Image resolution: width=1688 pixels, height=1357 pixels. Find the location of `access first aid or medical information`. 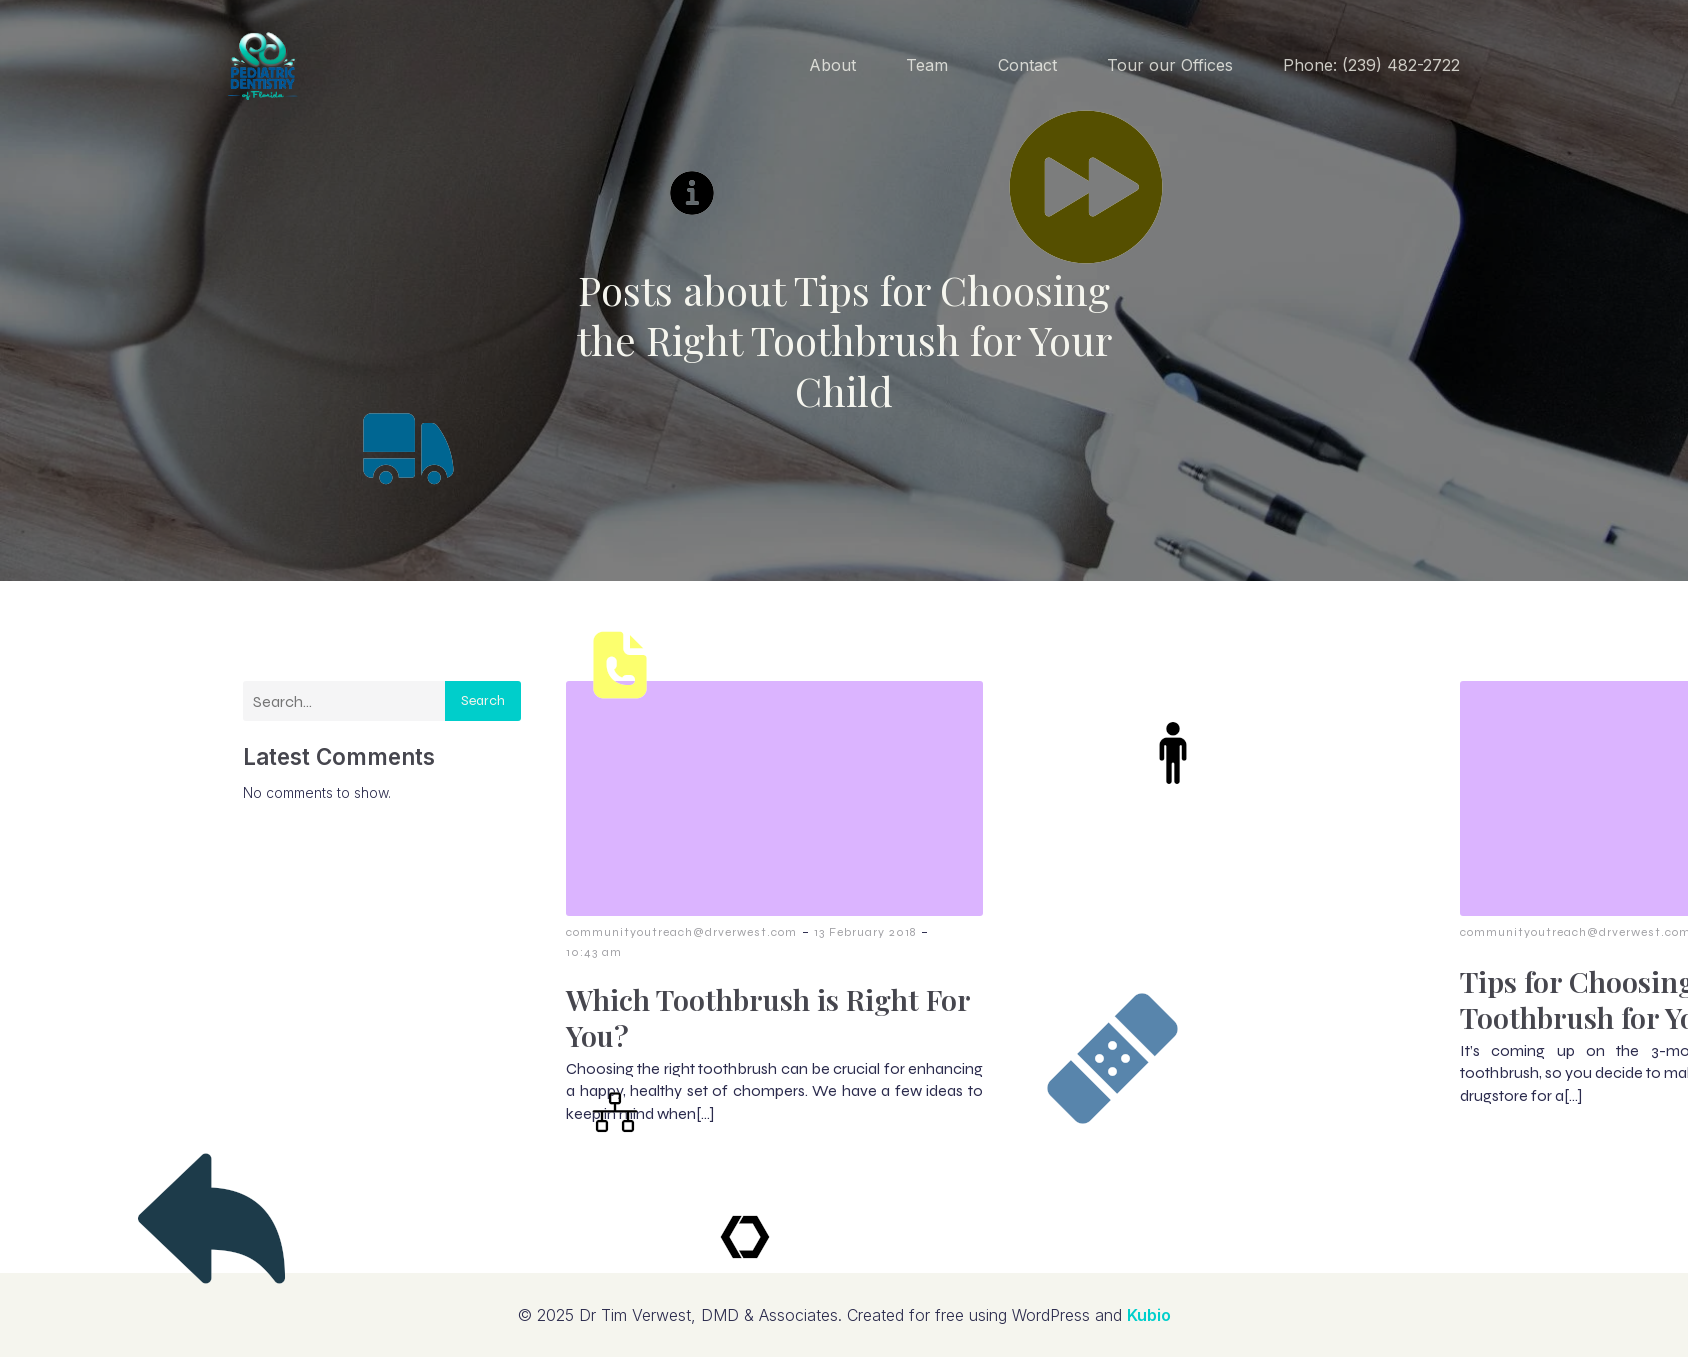

access first aid or medical information is located at coordinates (1112, 1058).